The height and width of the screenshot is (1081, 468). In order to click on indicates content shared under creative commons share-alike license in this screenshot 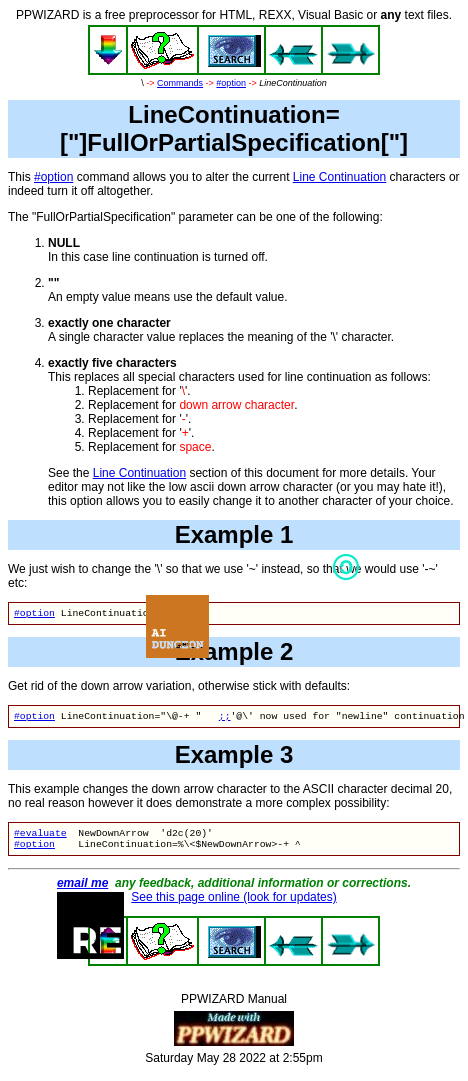, I will do `click(346, 567)`.